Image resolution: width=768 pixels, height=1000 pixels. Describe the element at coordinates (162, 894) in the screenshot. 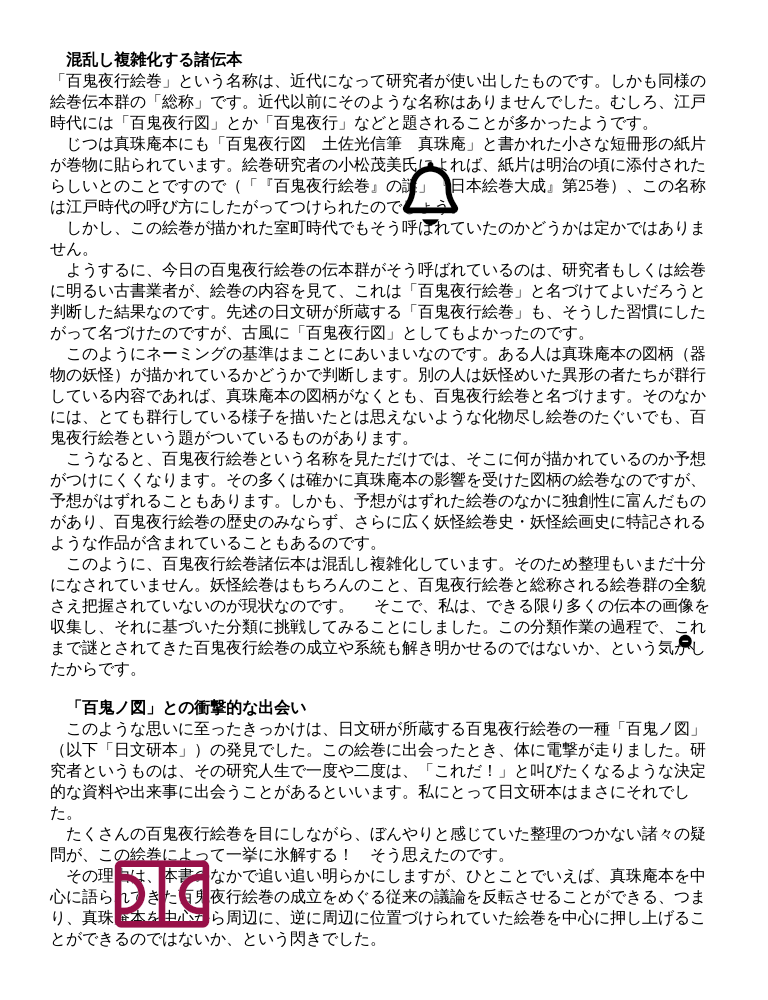

I see `view basketball court locations` at that location.